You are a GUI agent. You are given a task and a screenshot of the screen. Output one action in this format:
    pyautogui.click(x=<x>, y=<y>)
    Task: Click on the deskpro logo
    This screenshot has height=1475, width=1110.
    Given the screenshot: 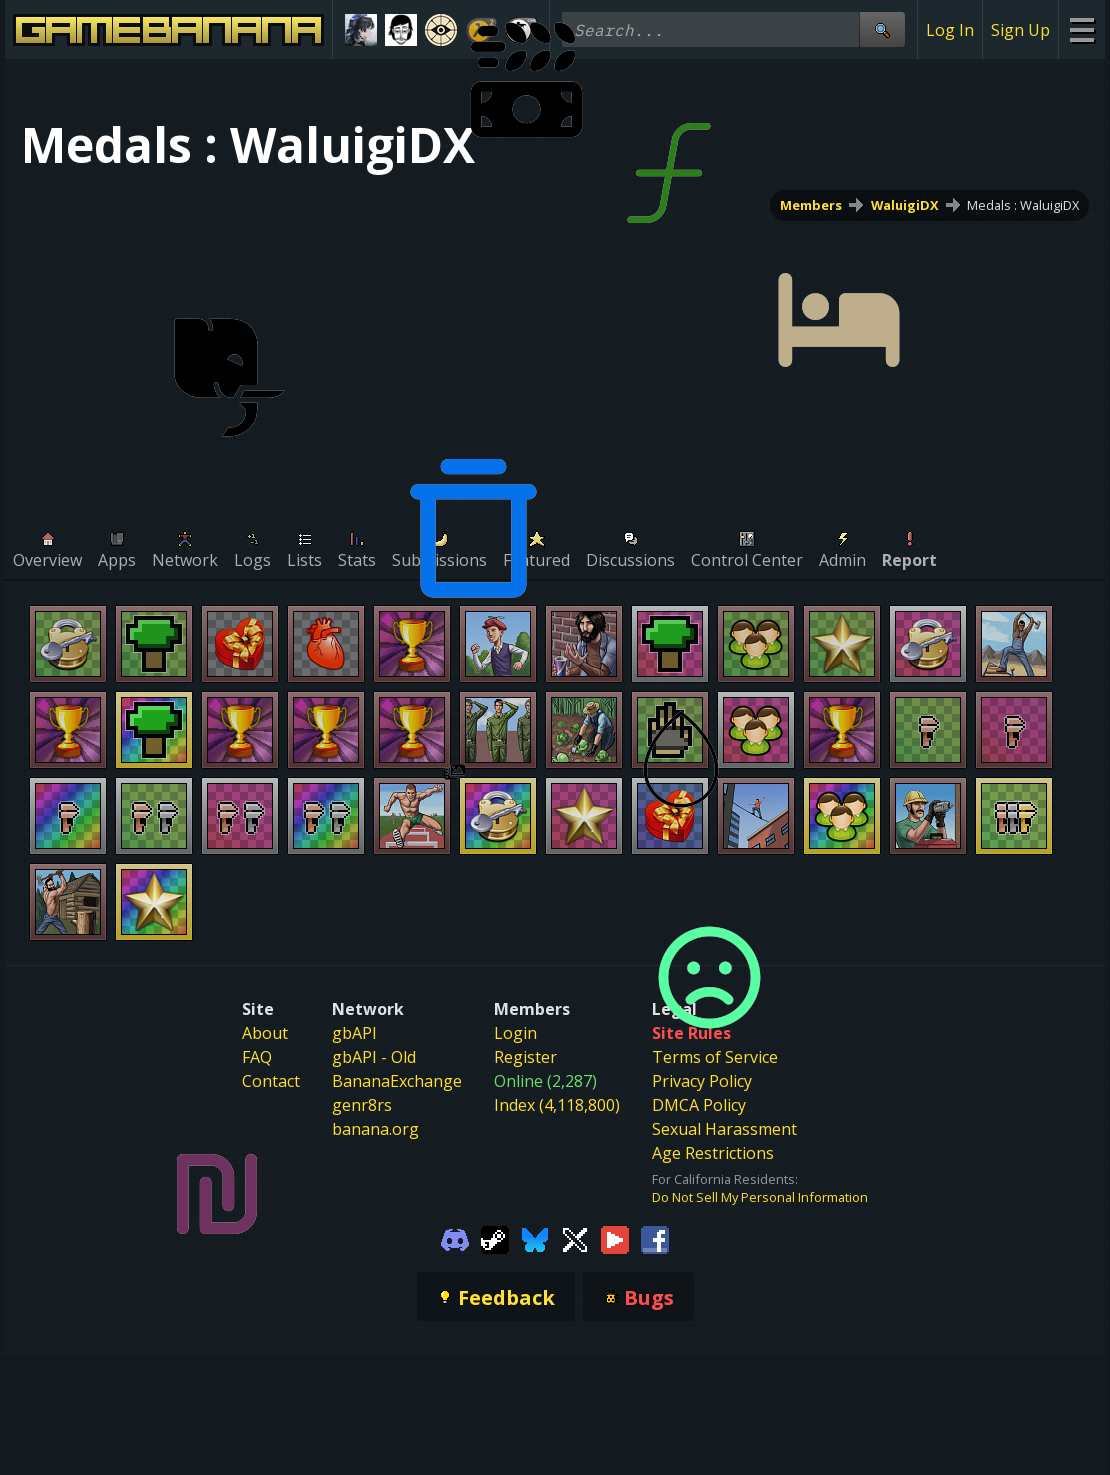 What is the action you would take?
    pyautogui.click(x=229, y=377)
    